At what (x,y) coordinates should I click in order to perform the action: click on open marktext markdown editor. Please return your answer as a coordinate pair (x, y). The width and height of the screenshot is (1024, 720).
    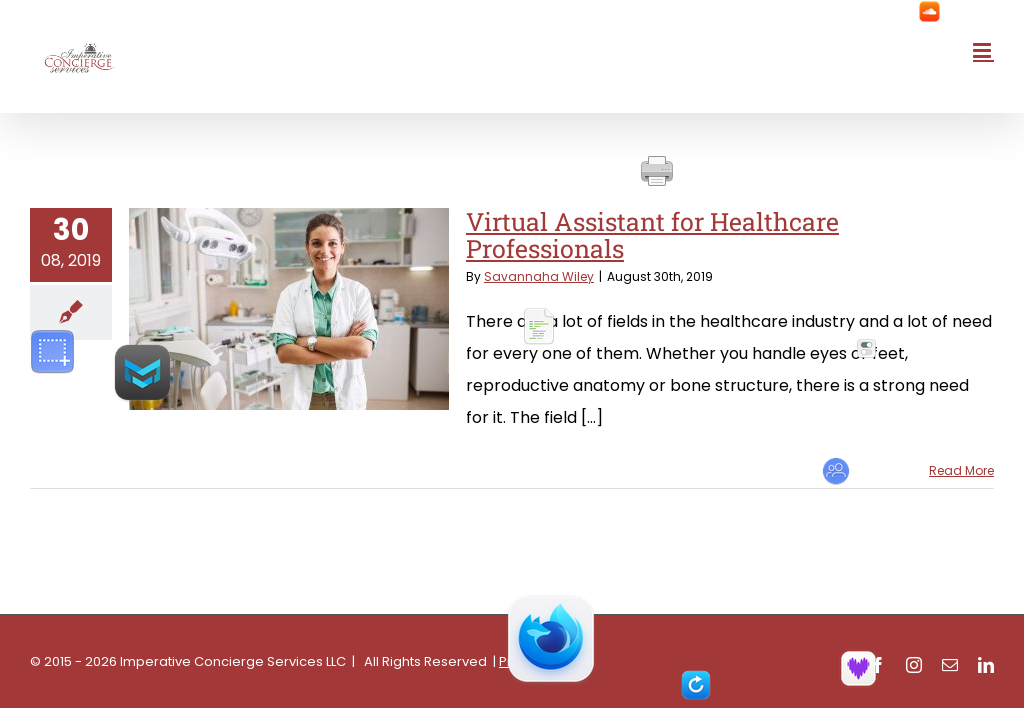
    Looking at the image, I should click on (142, 372).